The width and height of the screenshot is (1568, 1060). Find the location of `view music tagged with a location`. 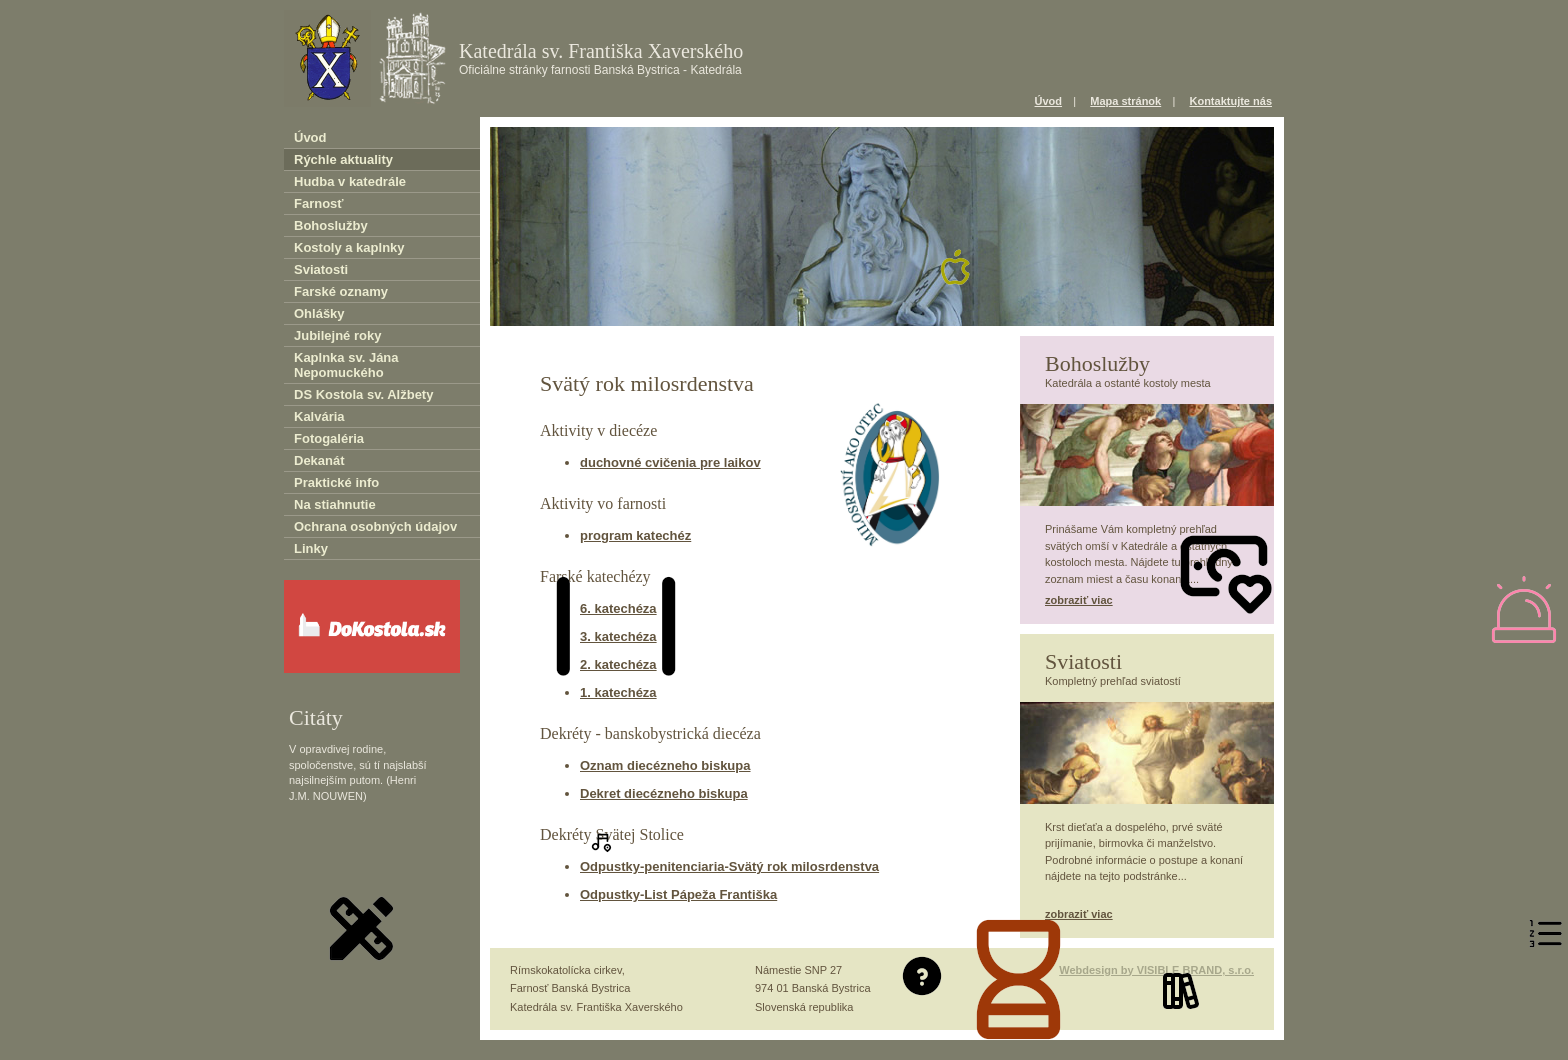

view music tagged with a location is located at coordinates (601, 842).